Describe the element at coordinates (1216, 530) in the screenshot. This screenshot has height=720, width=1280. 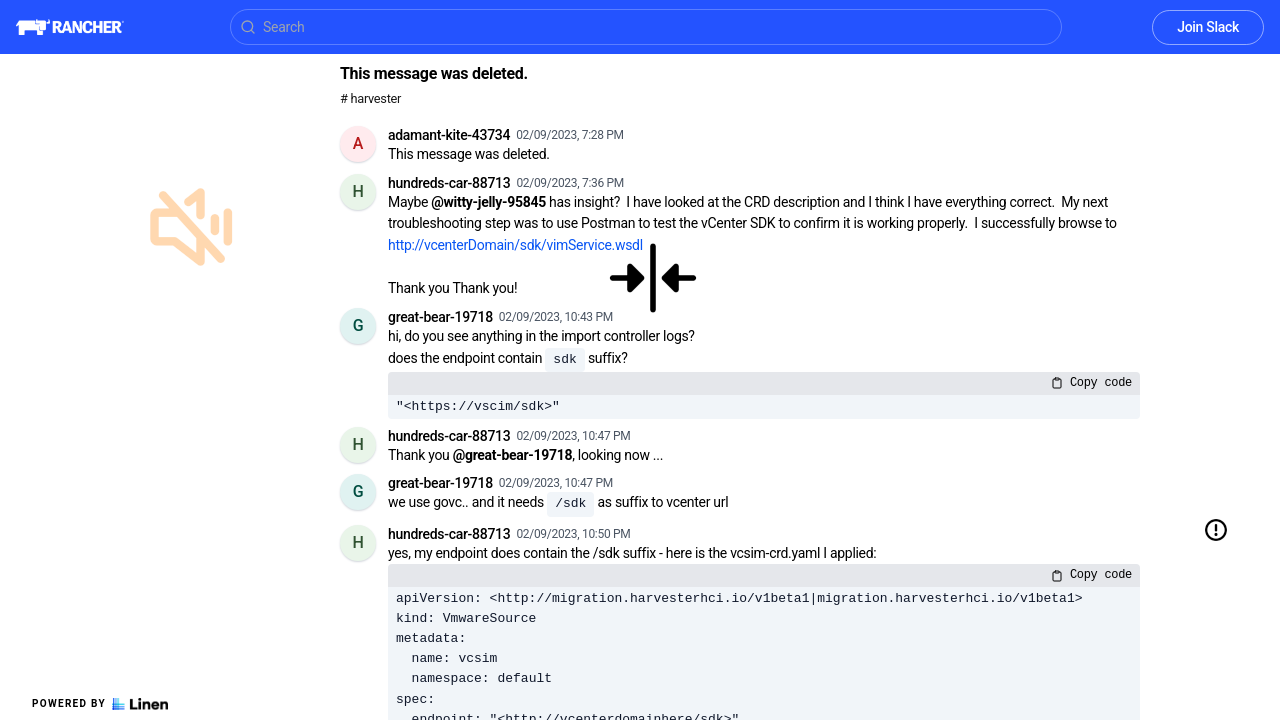
I see `indicates a warning or alert state` at that location.